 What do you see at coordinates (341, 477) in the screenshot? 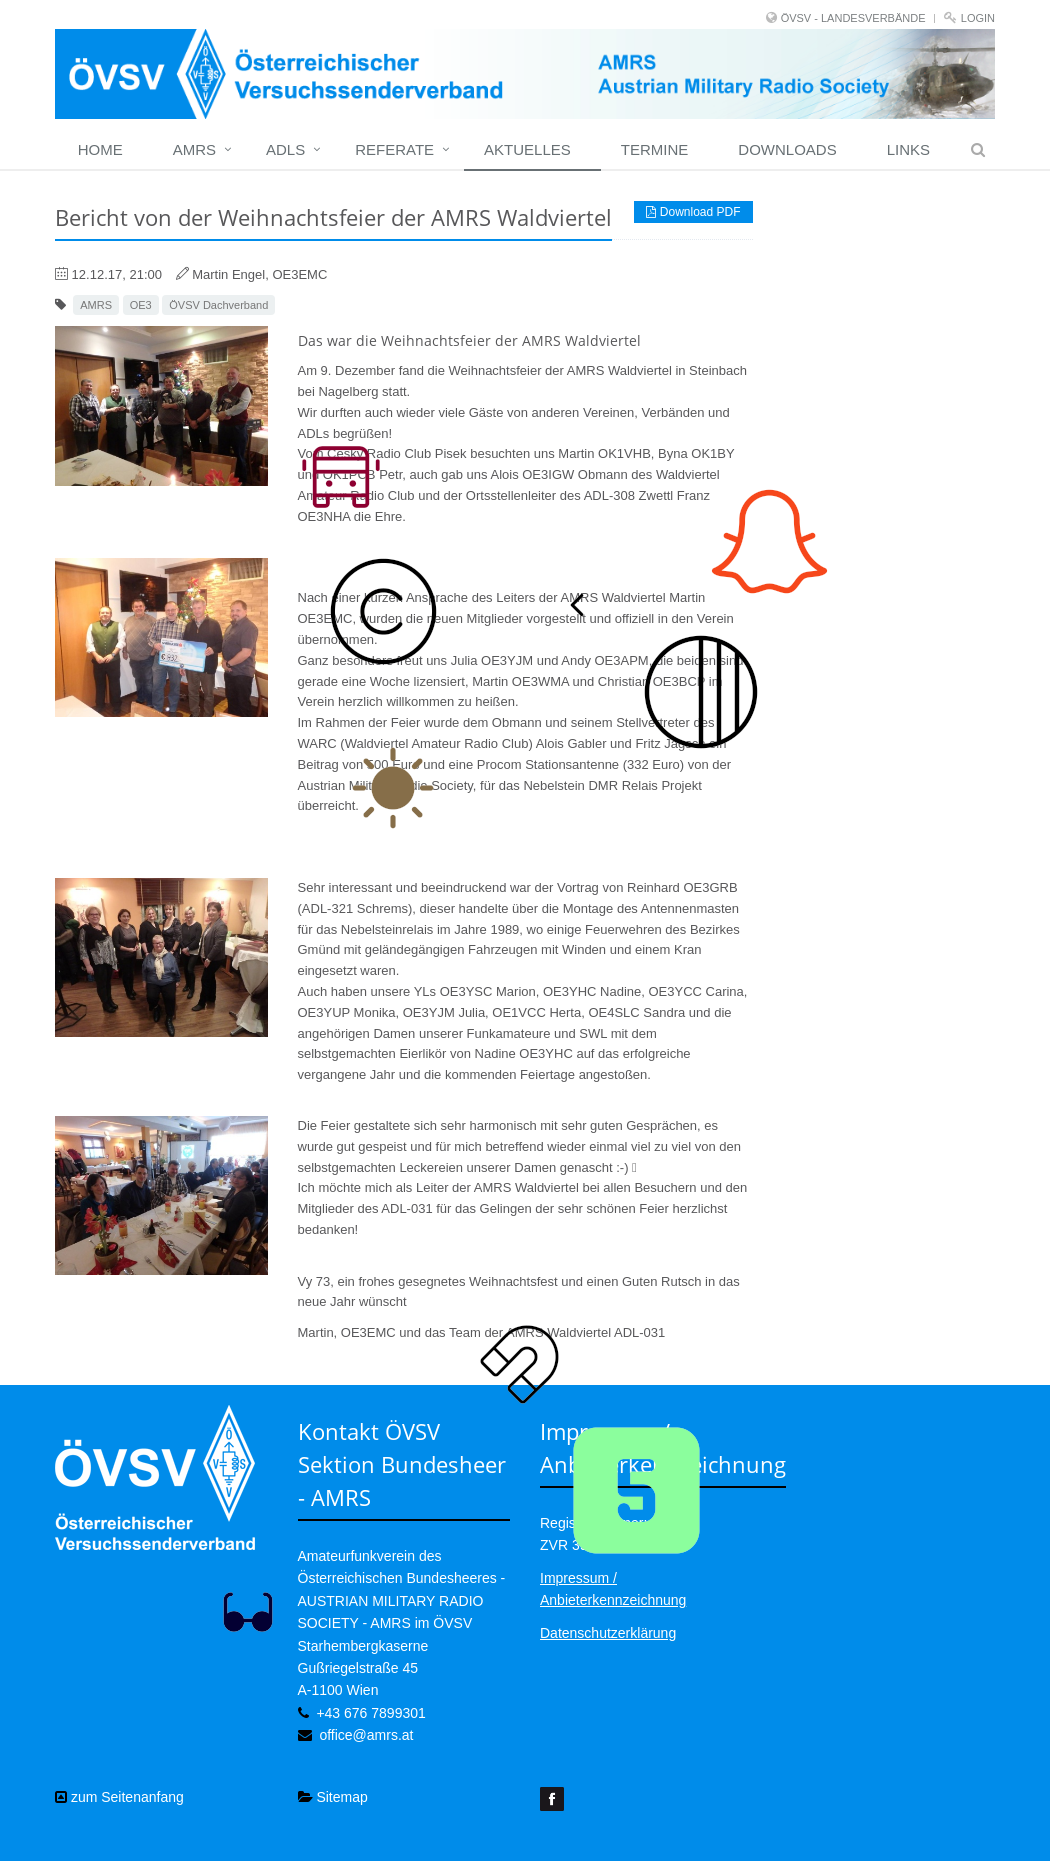
I see `view bus routes or schedules` at bounding box center [341, 477].